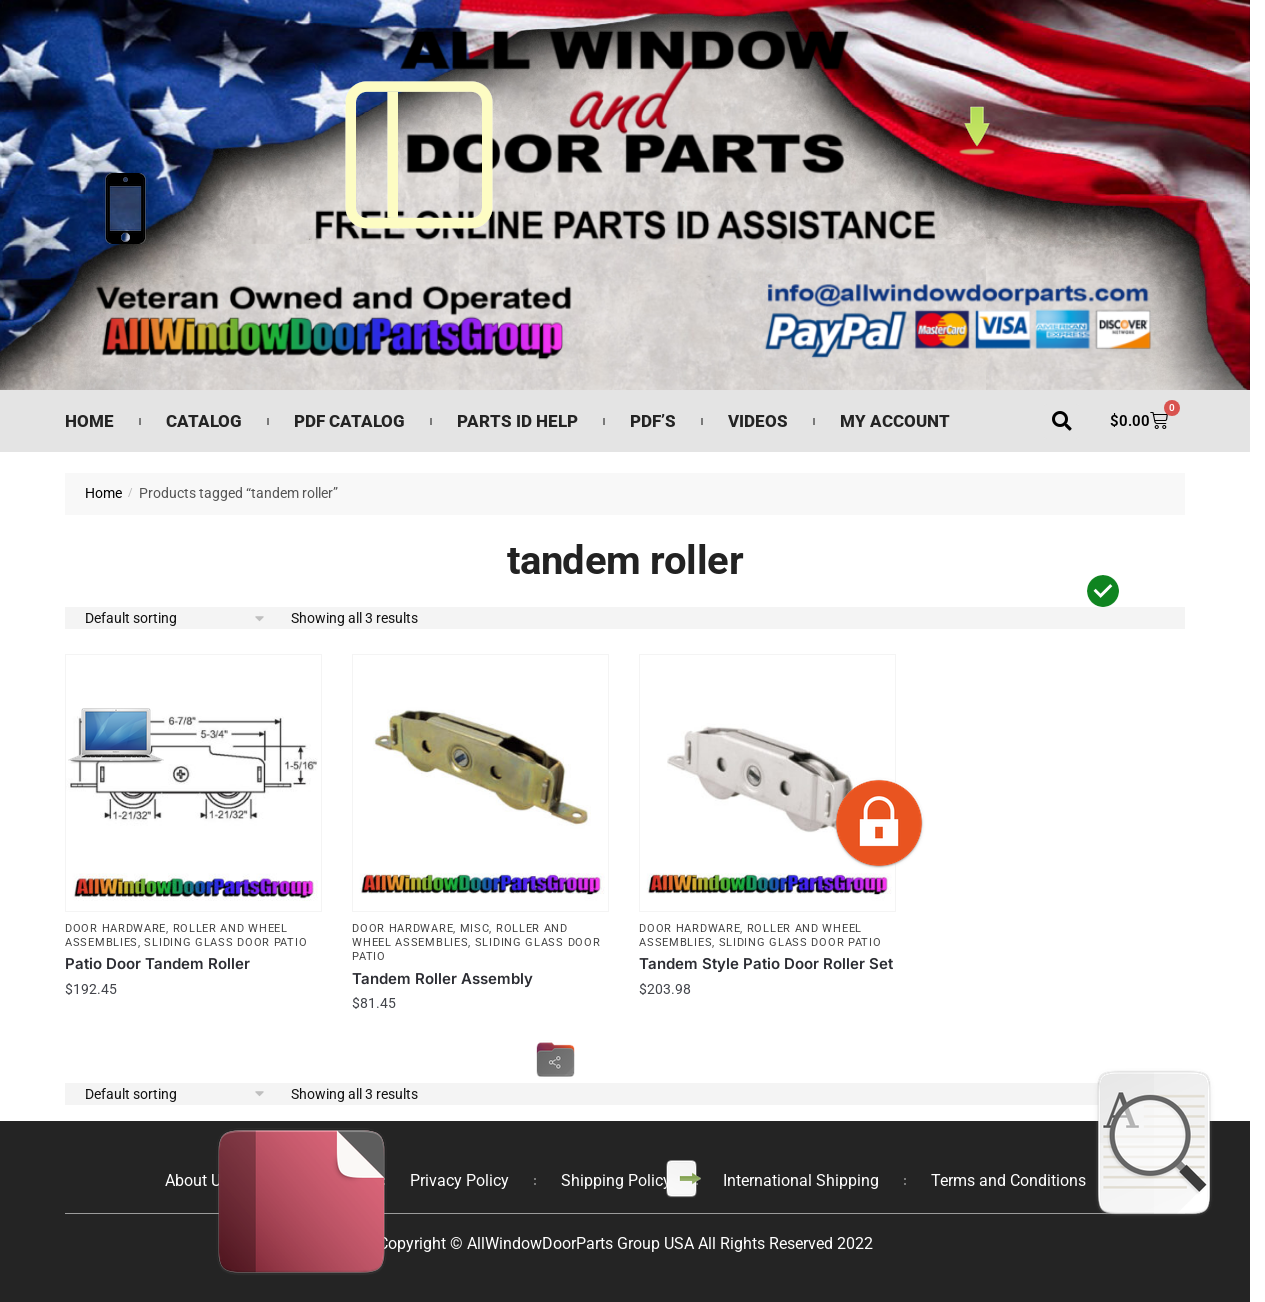 Image resolution: width=1265 pixels, height=1302 pixels. Describe the element at coordinates (879, 823) in the screenshot. I see `lock the screen` at that location.